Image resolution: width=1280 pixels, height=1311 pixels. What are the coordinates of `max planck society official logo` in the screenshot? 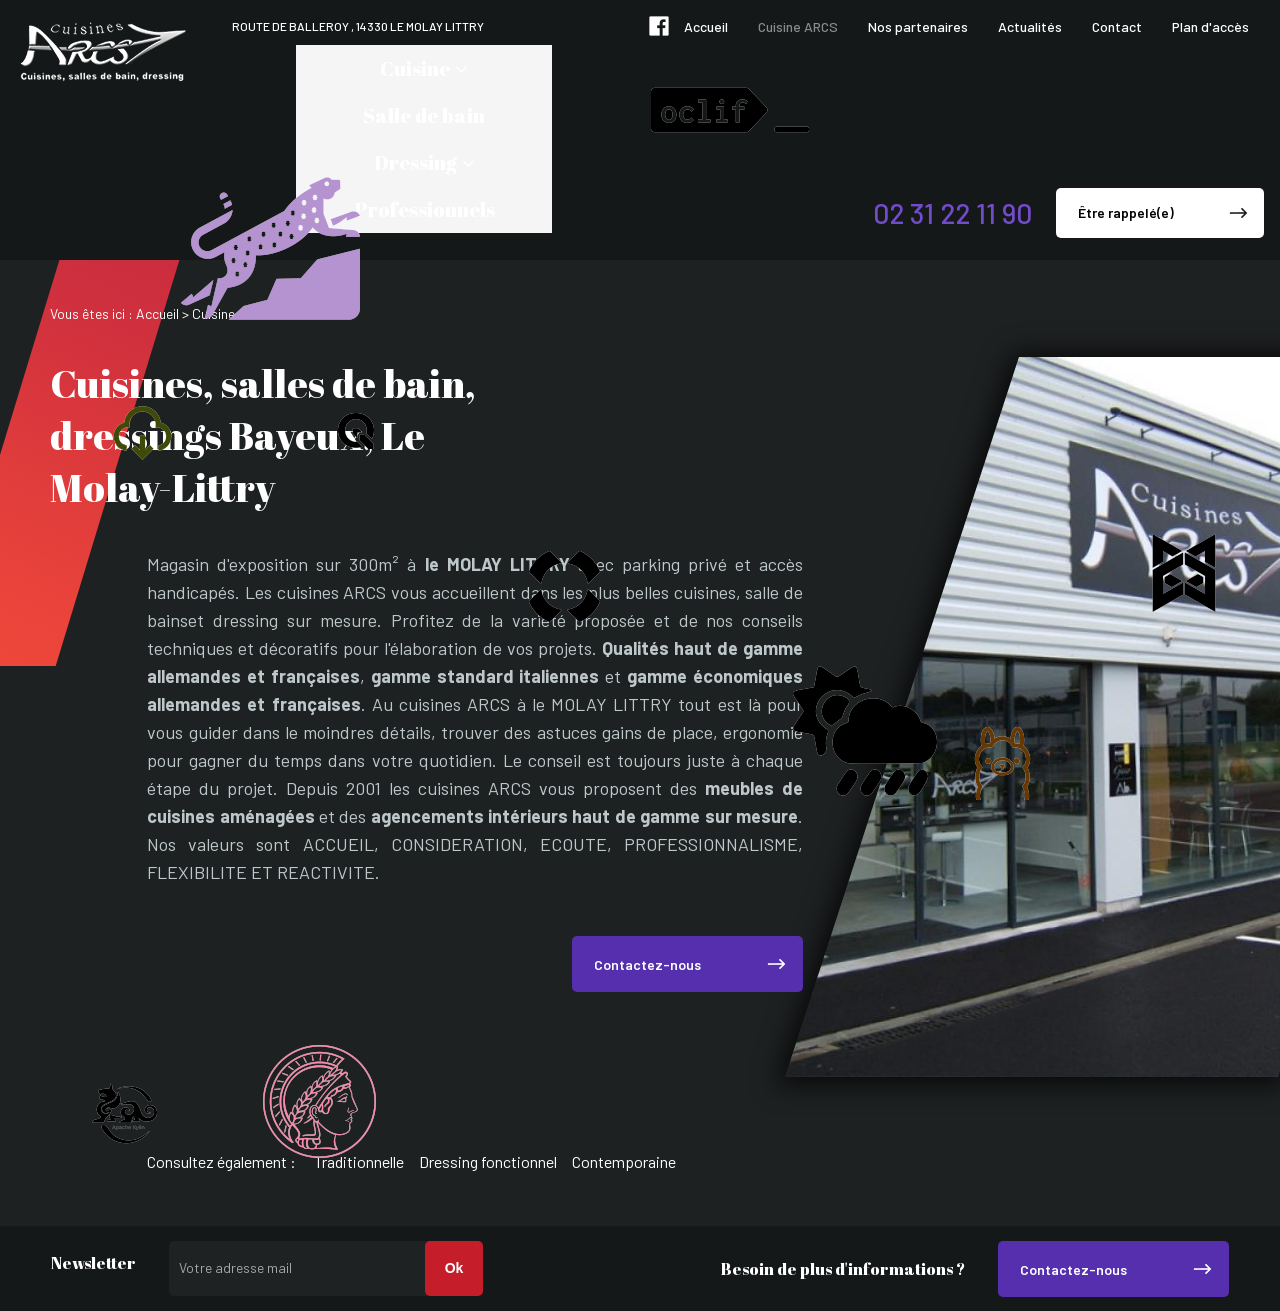 It's located at (319, 1101).